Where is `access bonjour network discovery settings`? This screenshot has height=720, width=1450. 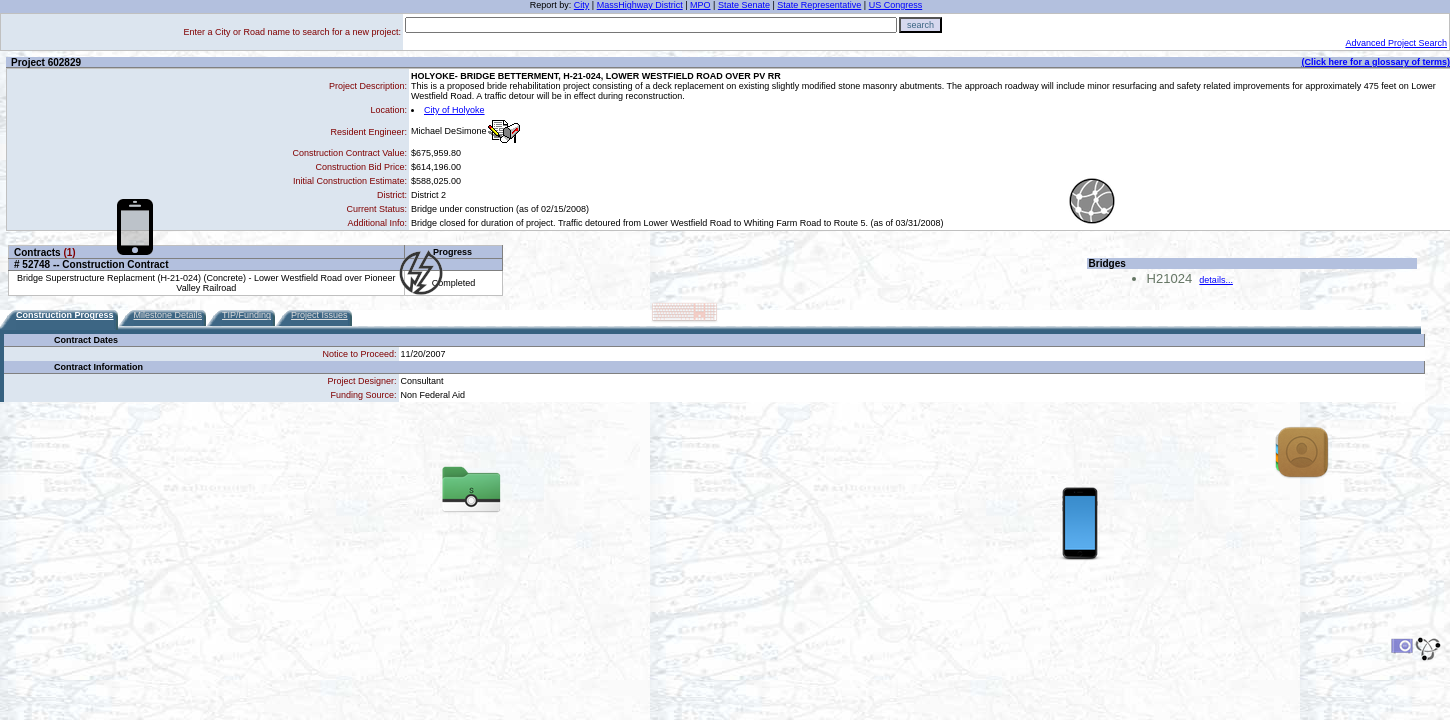 access bonjour network discovery settings is located at coordinates (1428, 649).